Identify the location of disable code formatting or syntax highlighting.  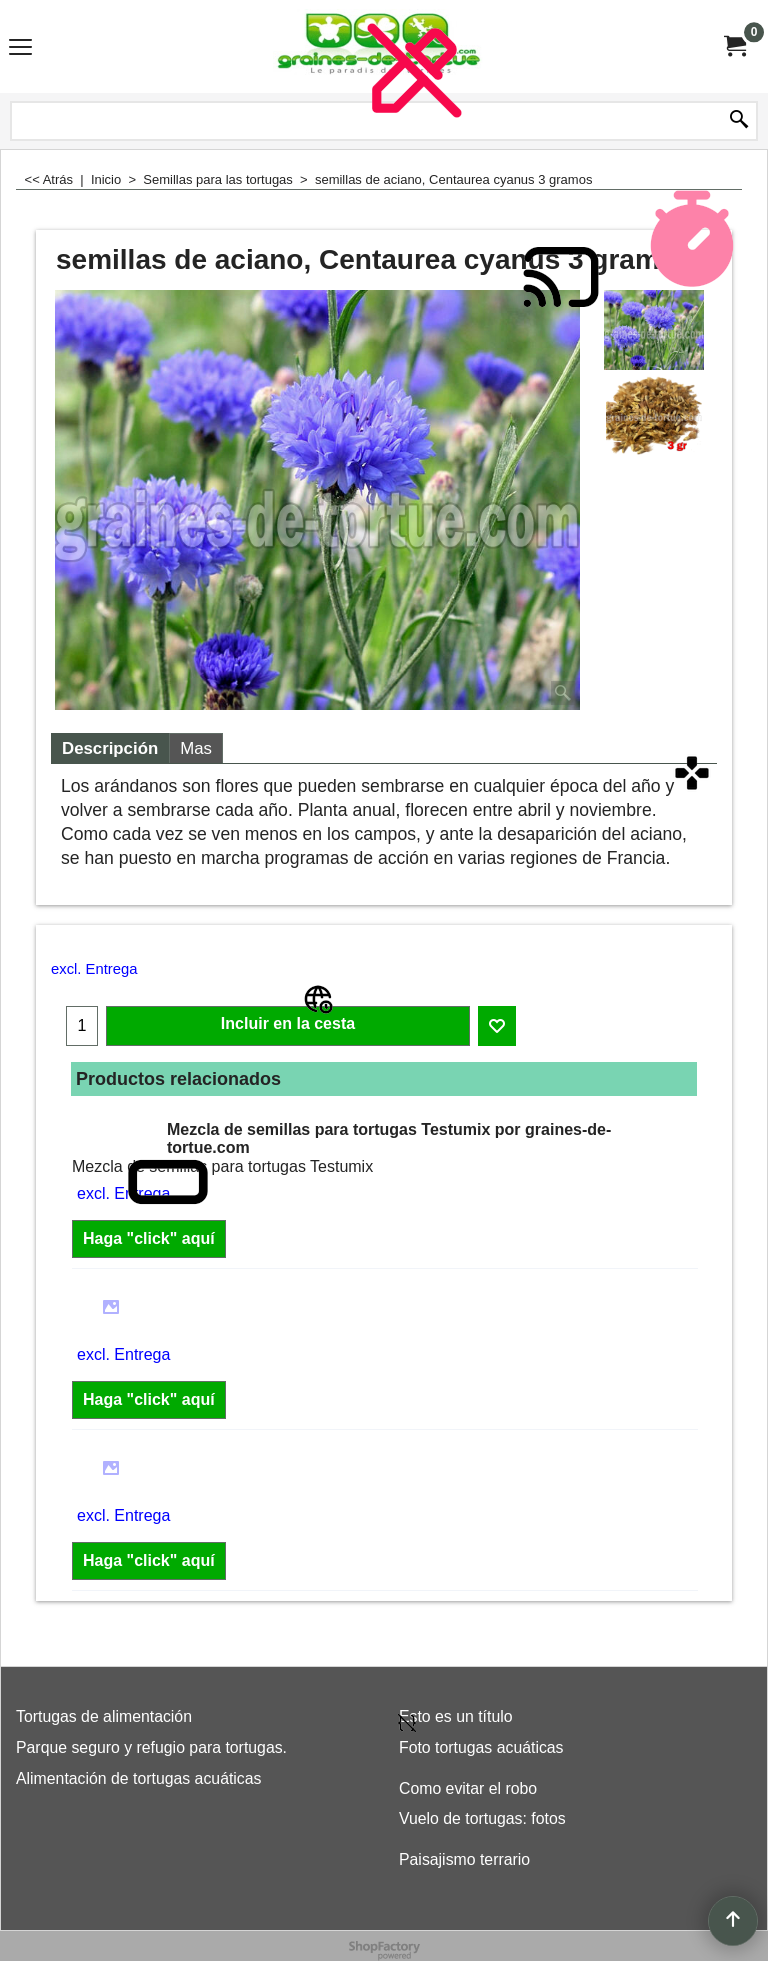
(407, 1723).